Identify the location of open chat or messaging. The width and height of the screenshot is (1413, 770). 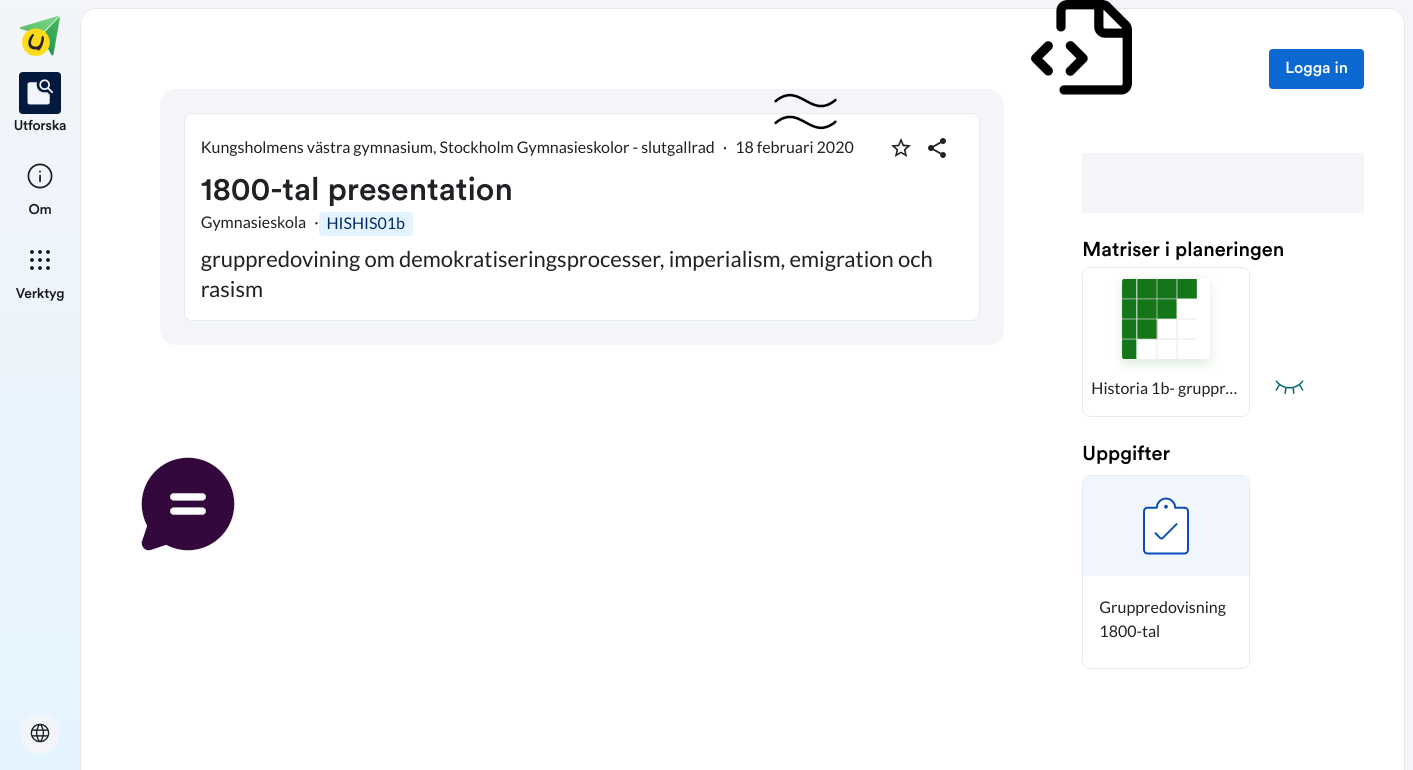
(188, 504).